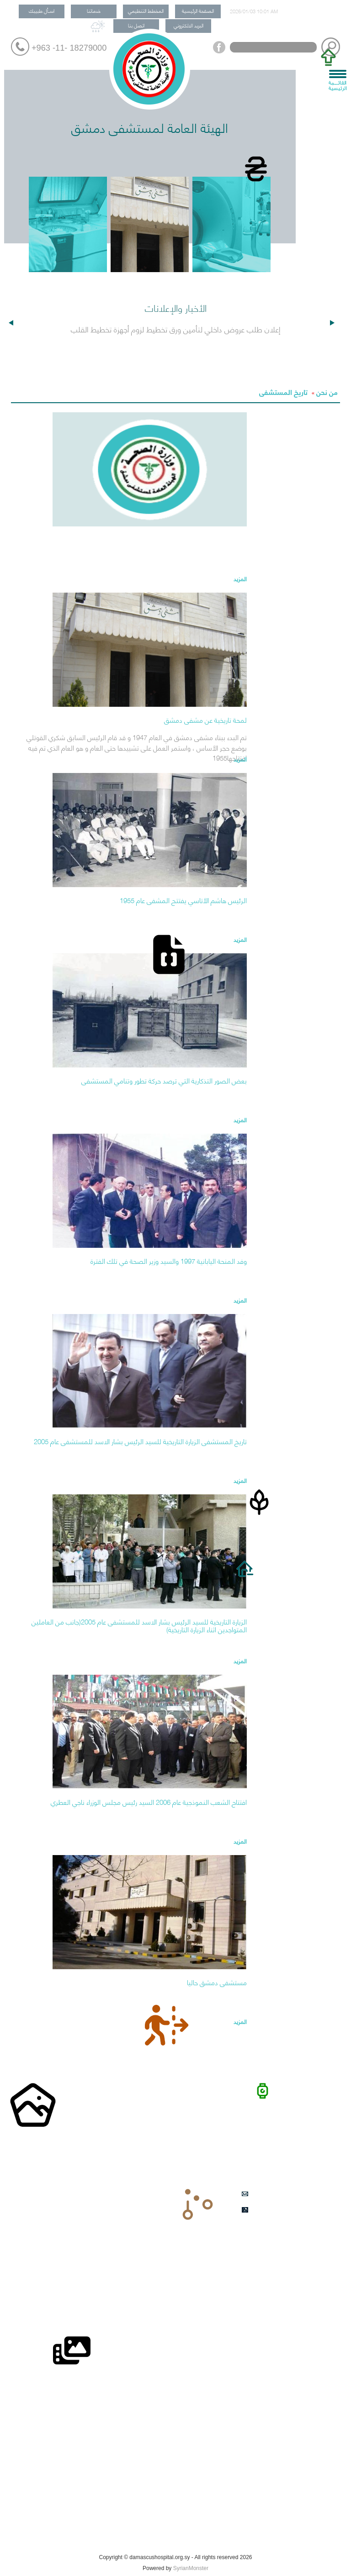 This screenshot has width=351, height=2576. I want to click on indicates grain or wheat-based ingredients, so click(259, 1502).